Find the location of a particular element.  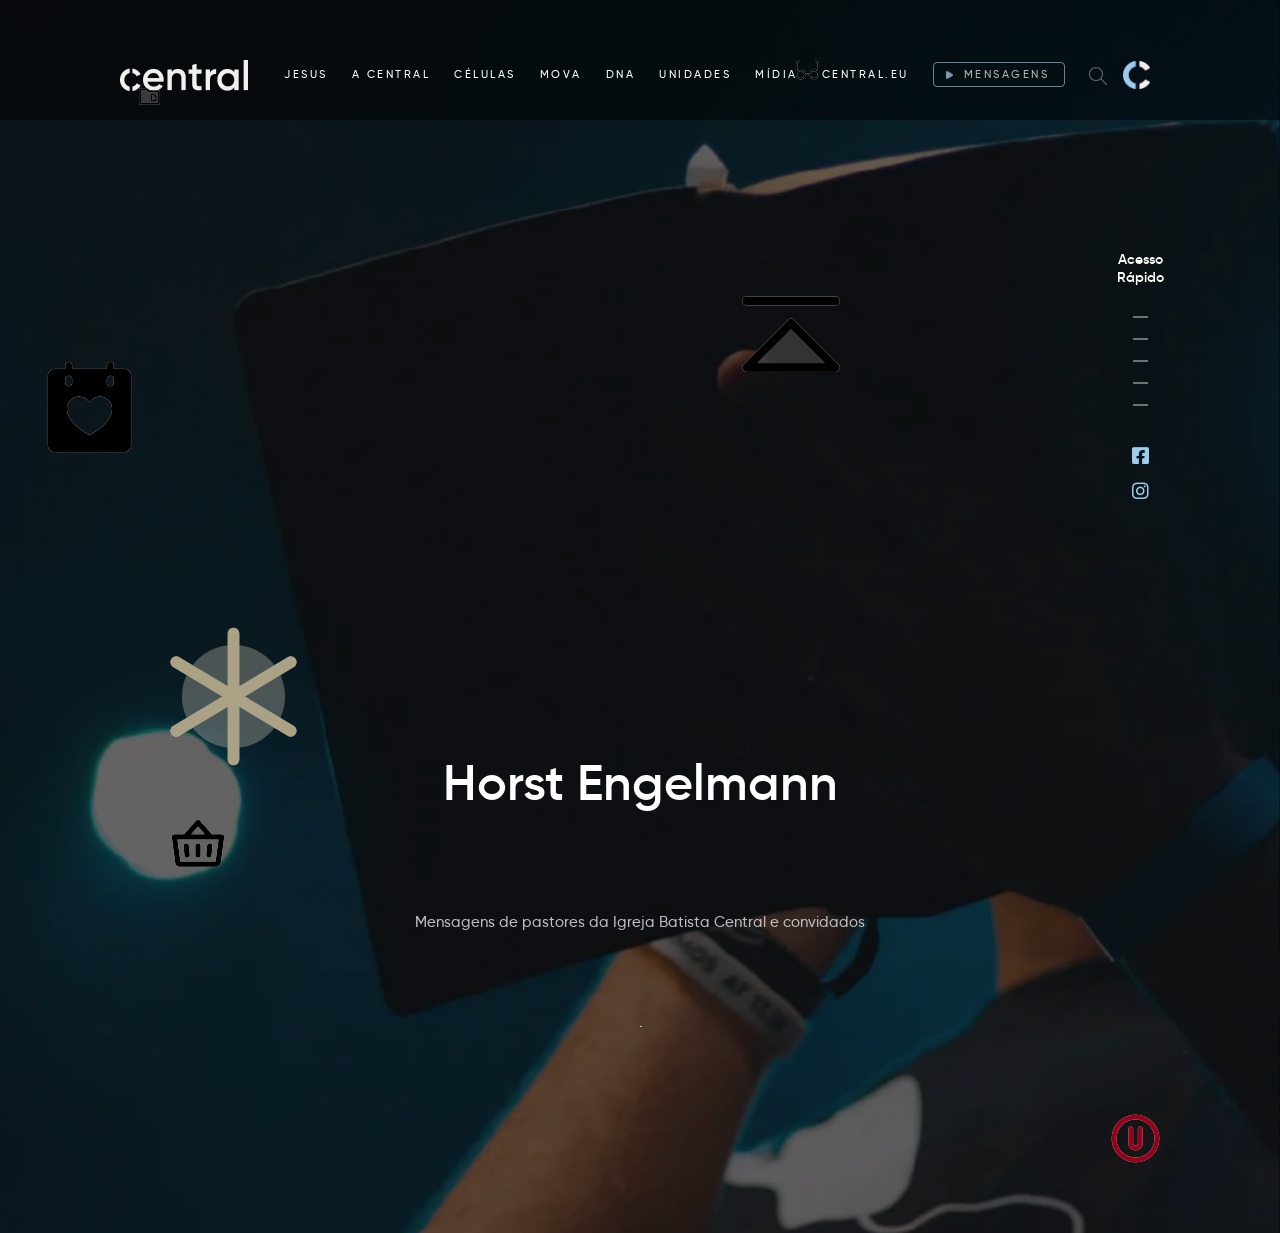

enable reading mode or reader view is located at coordinates (807, 70).